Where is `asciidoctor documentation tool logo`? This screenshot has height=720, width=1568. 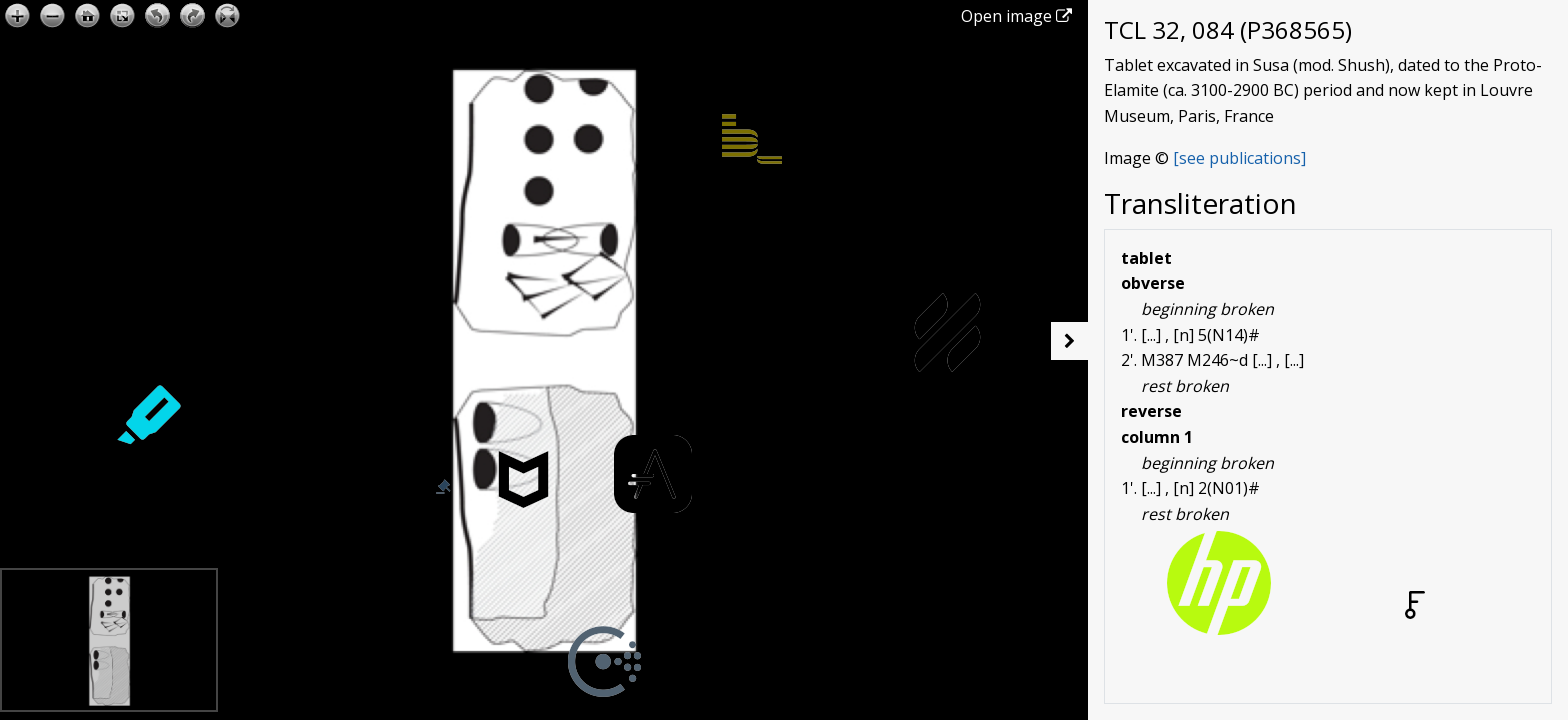
asciidoctor documentation tool logo is located at coordinates (653, 474).